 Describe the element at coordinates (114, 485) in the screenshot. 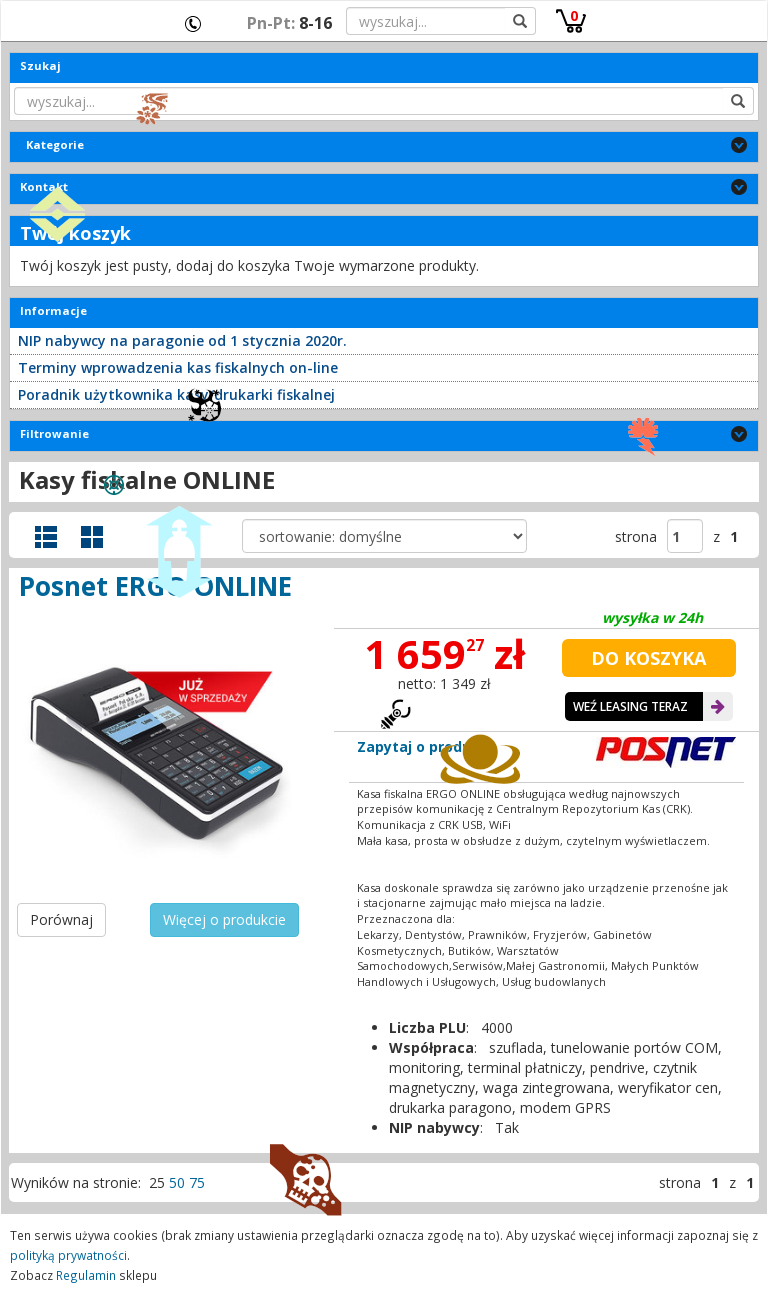

I see `access game settings or options` at that location.